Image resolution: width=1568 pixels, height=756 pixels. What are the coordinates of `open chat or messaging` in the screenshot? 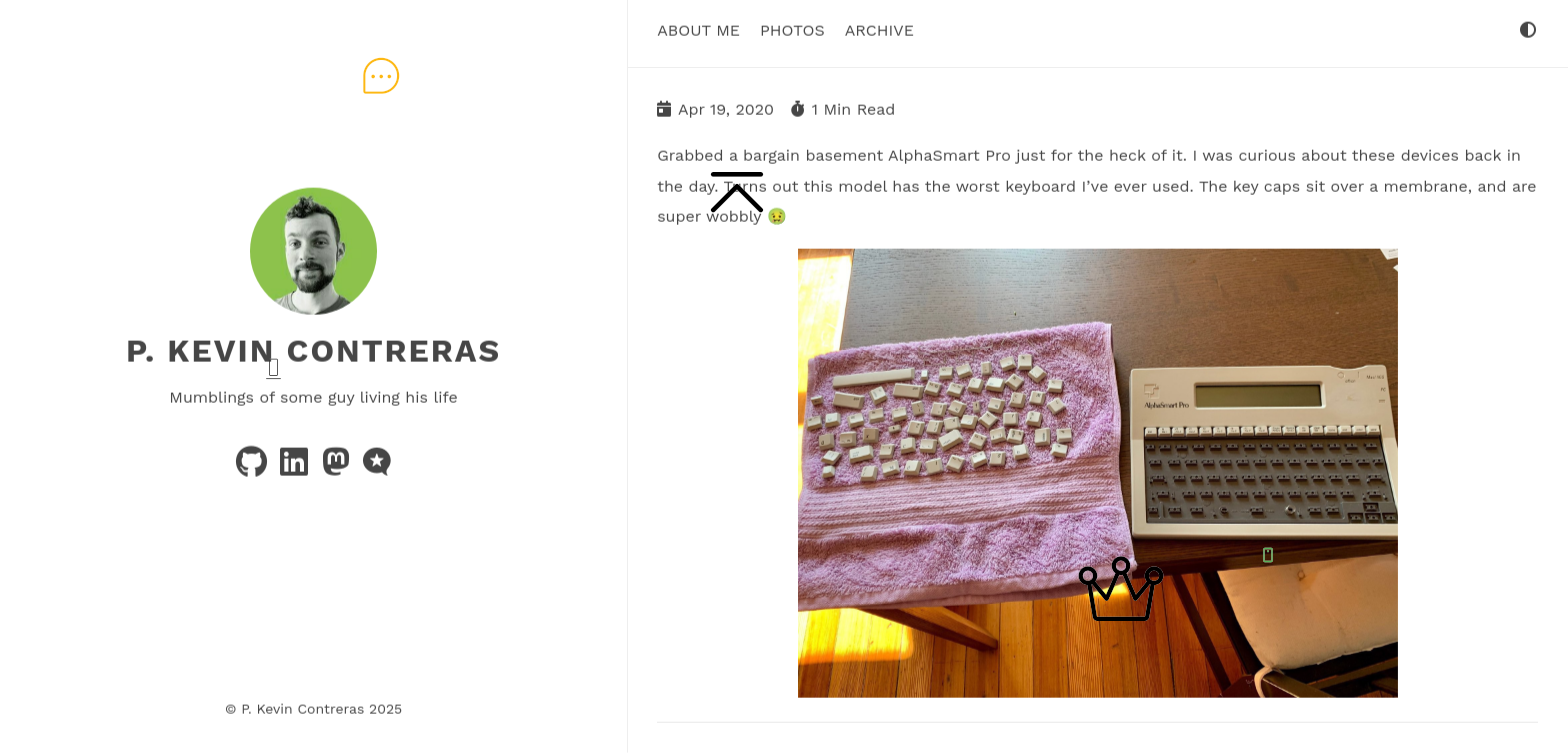 It's located at (380, 76).